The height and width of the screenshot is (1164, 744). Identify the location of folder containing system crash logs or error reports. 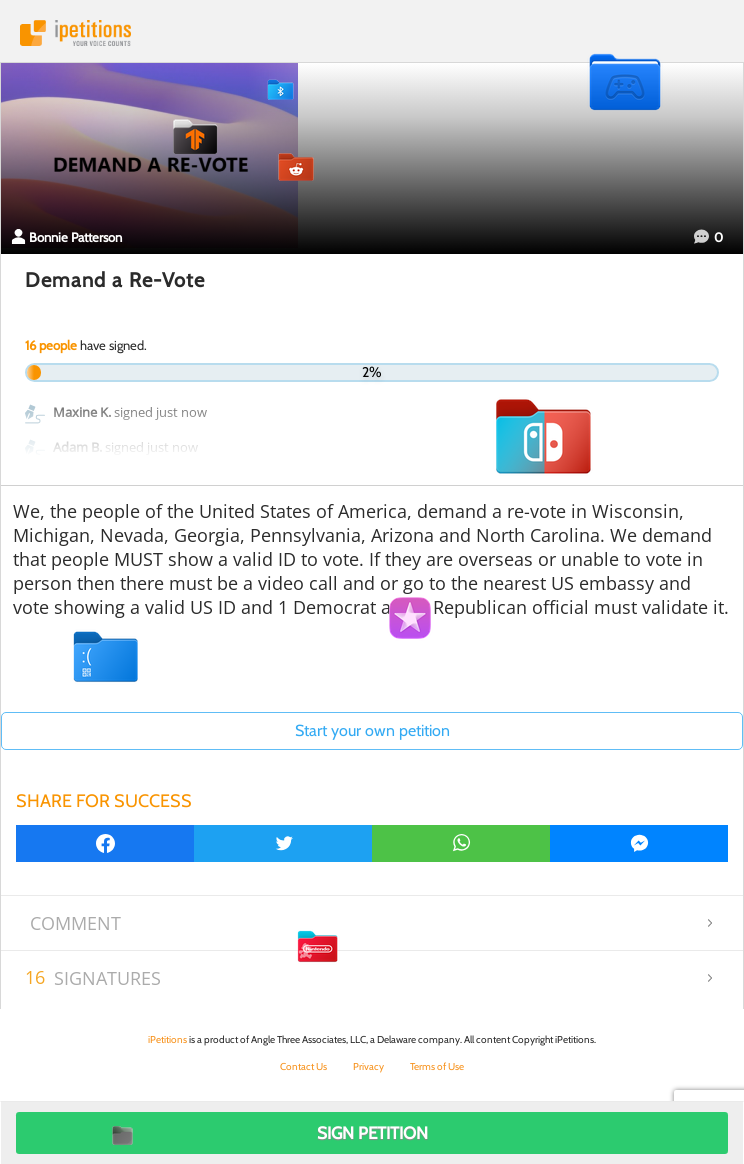
(105, 658).